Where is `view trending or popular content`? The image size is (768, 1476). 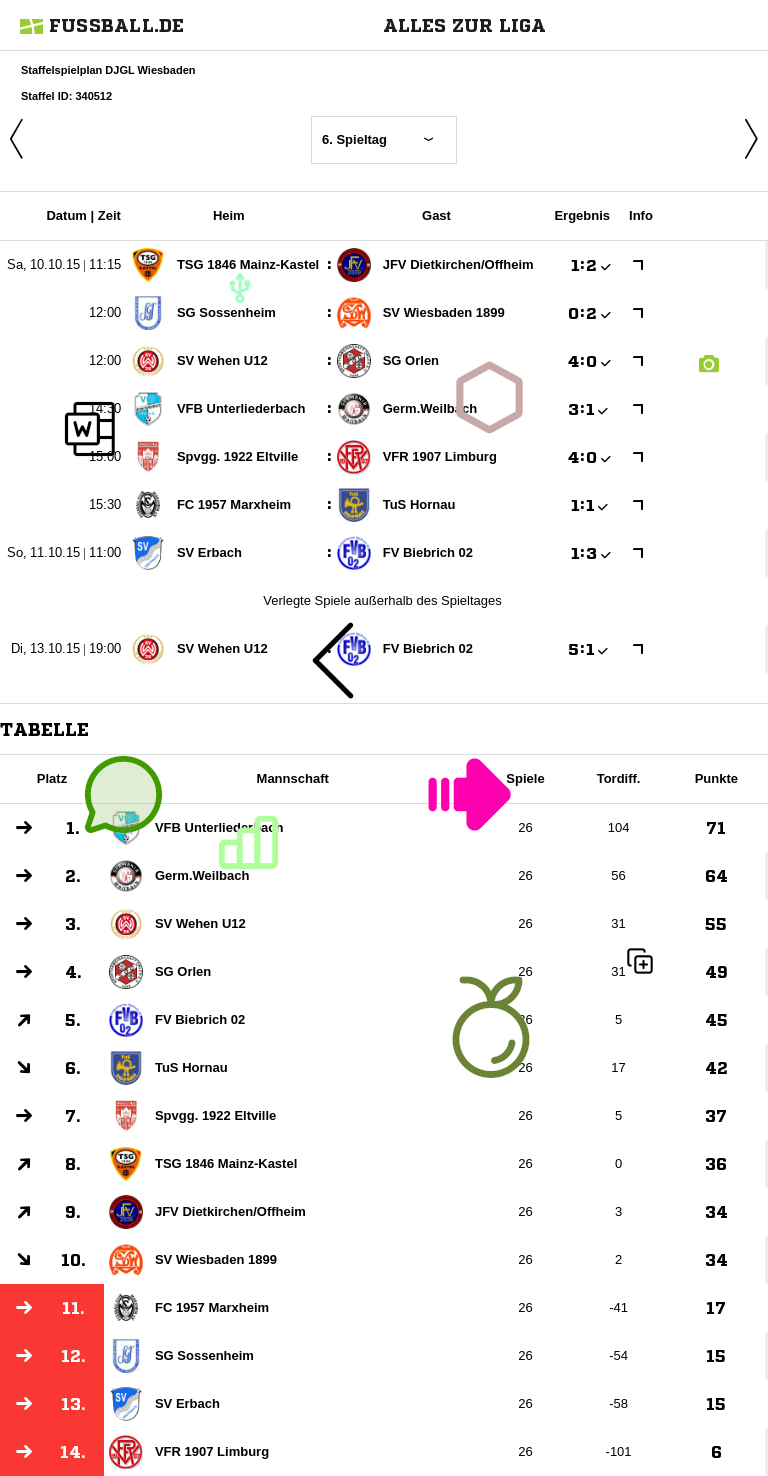 view trending or popular content is located at coordinates (248, 842).